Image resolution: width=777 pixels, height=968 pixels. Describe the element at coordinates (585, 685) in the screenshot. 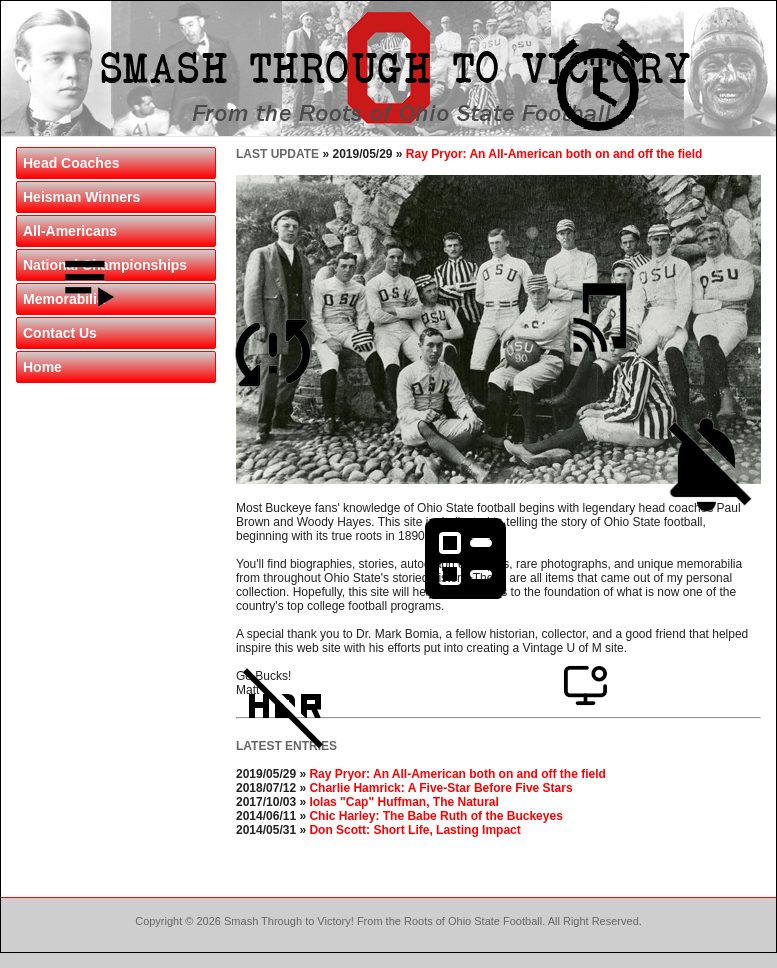

I see `indicates active screen recording or broadcast` at that location.